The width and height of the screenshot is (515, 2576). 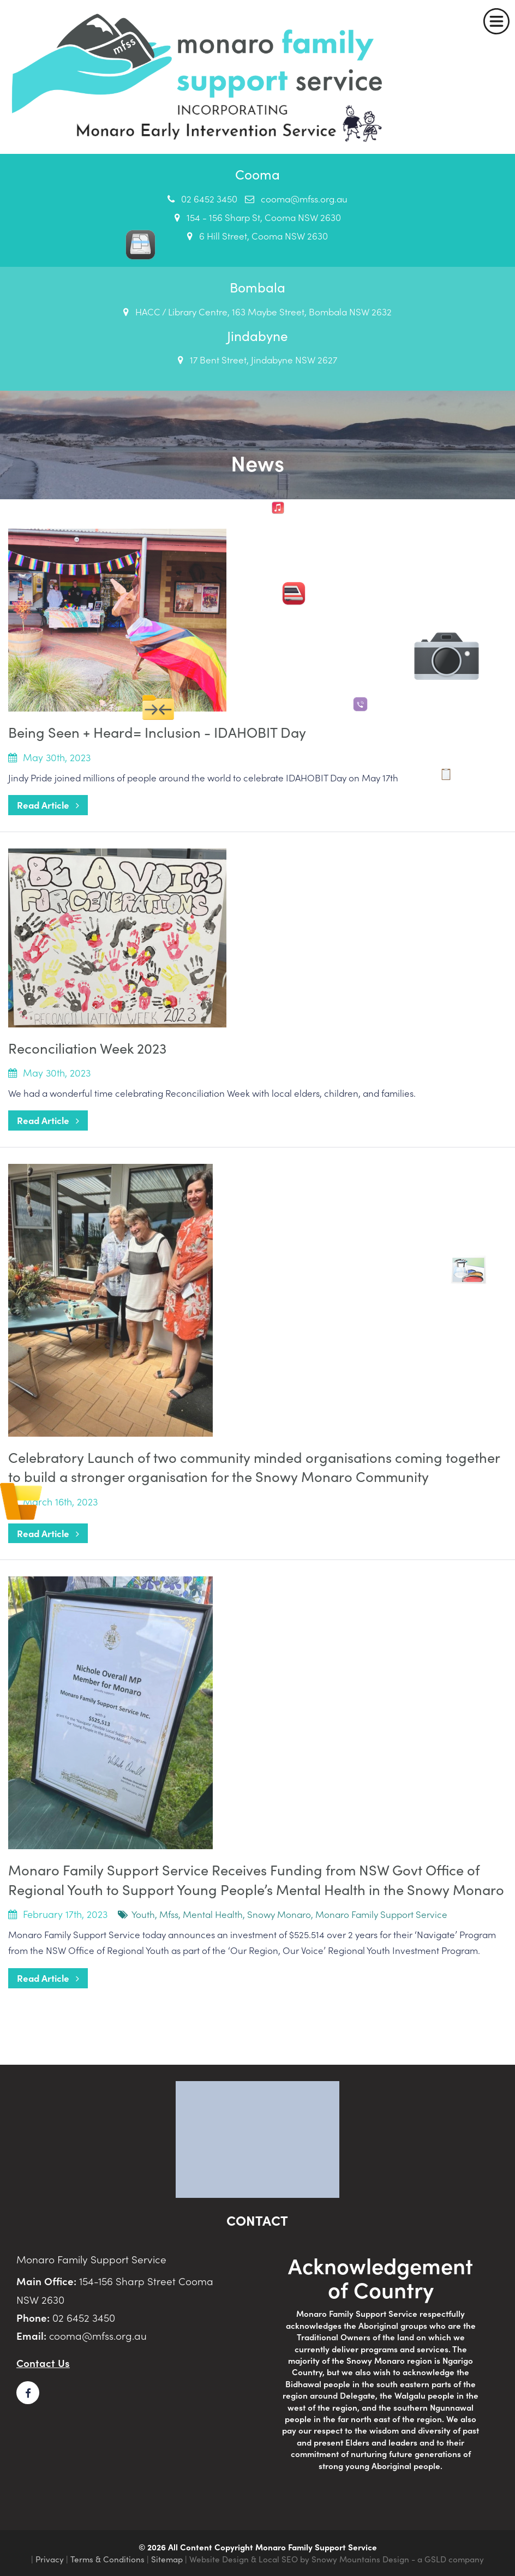 What do you see at coordinates (278, 507) in the screenshot?
I see `open the gnome music app` at bounding box center [278, 507].